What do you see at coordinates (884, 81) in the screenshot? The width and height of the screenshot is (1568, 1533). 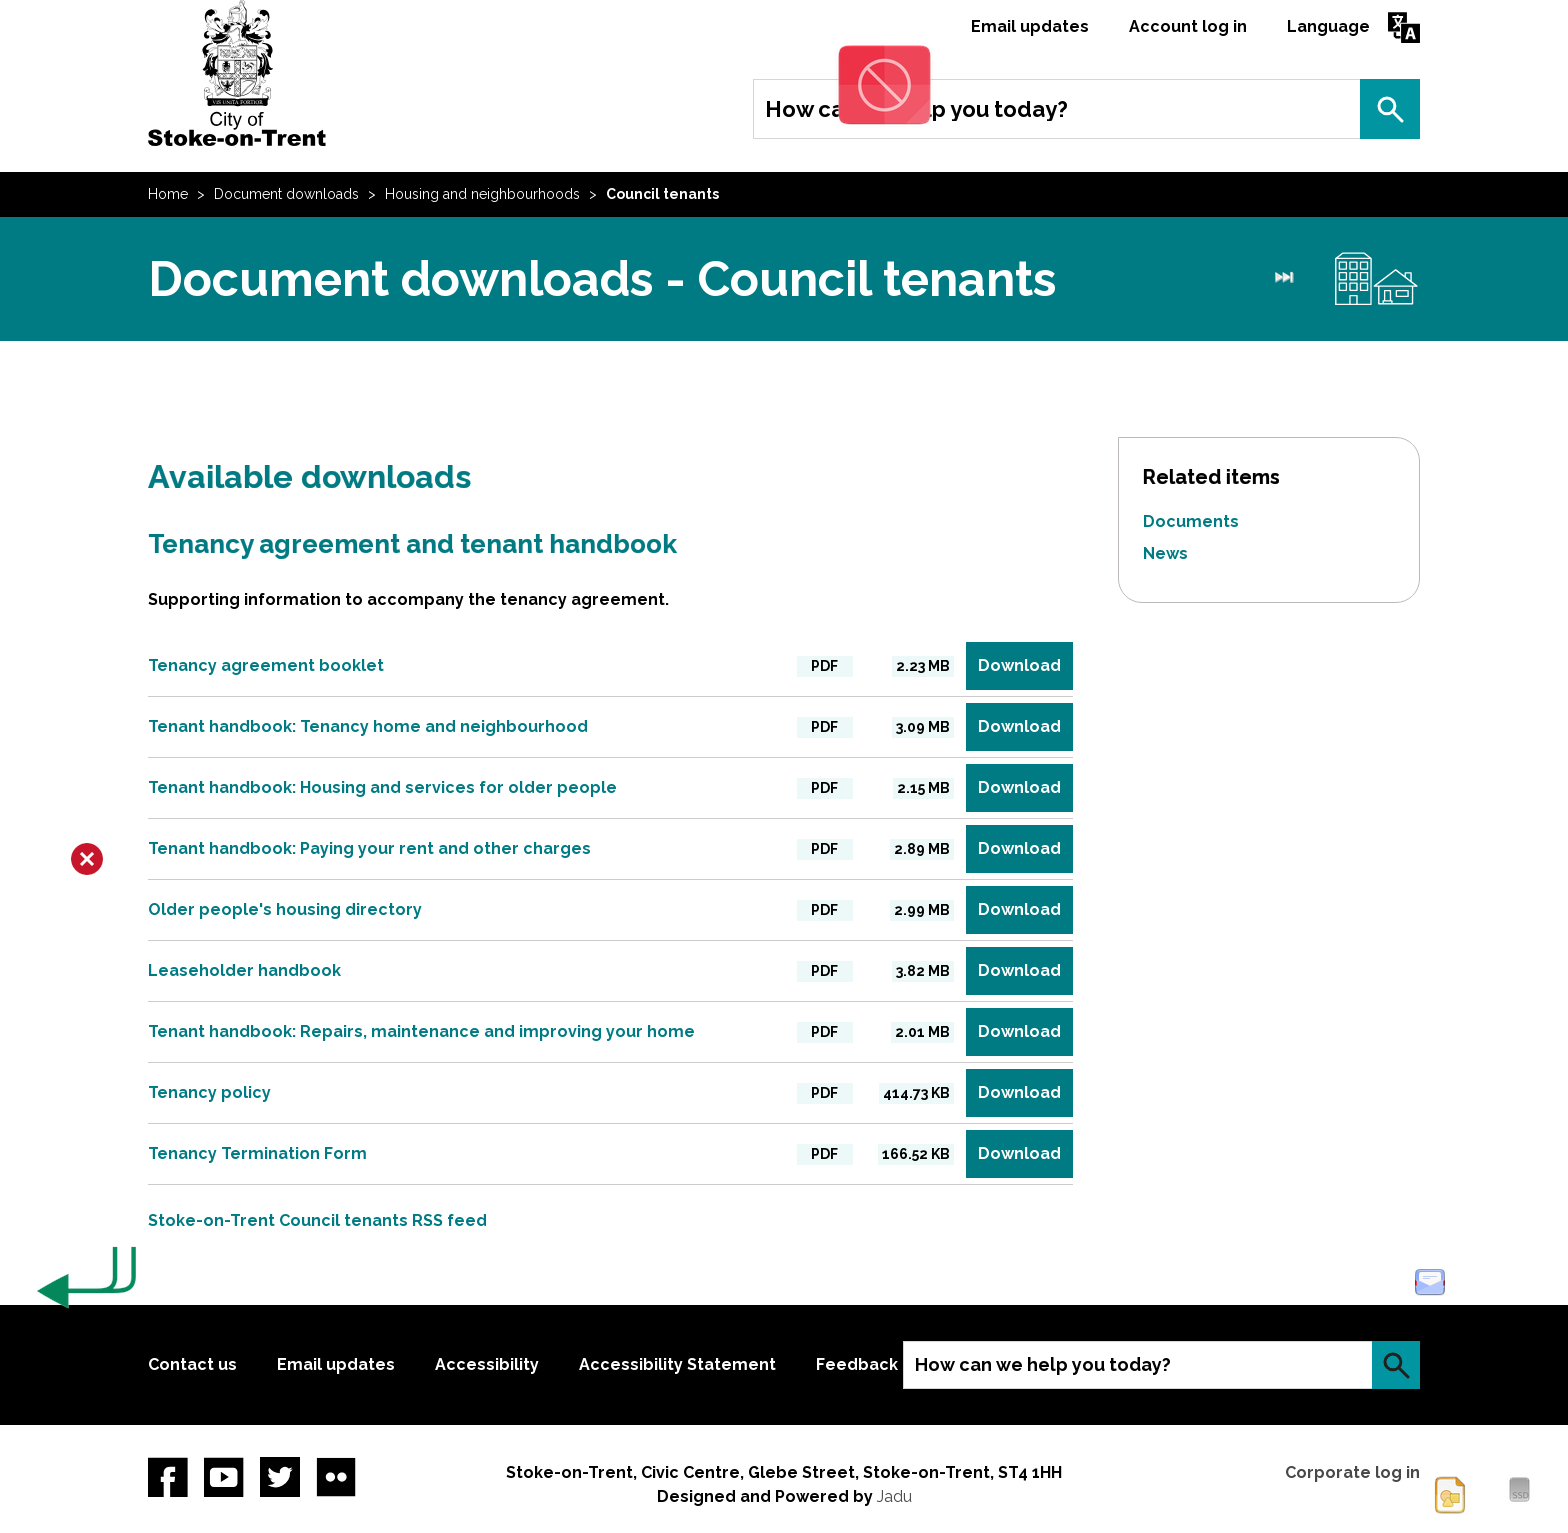 I see `indicates a missing or broken image` at bounding box center [884, 81].